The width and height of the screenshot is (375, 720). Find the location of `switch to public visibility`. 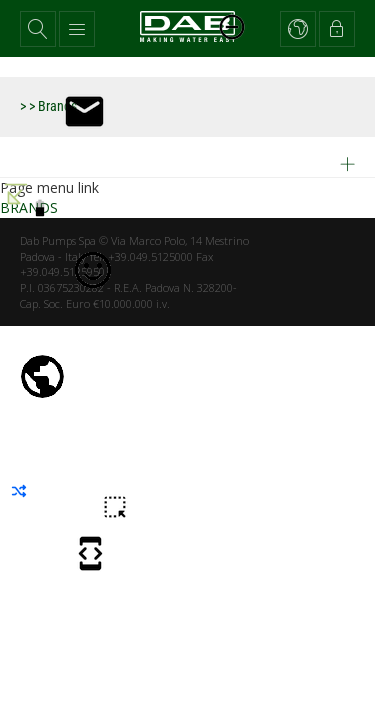

switch to public visibility is located at coordinates (42, 376).